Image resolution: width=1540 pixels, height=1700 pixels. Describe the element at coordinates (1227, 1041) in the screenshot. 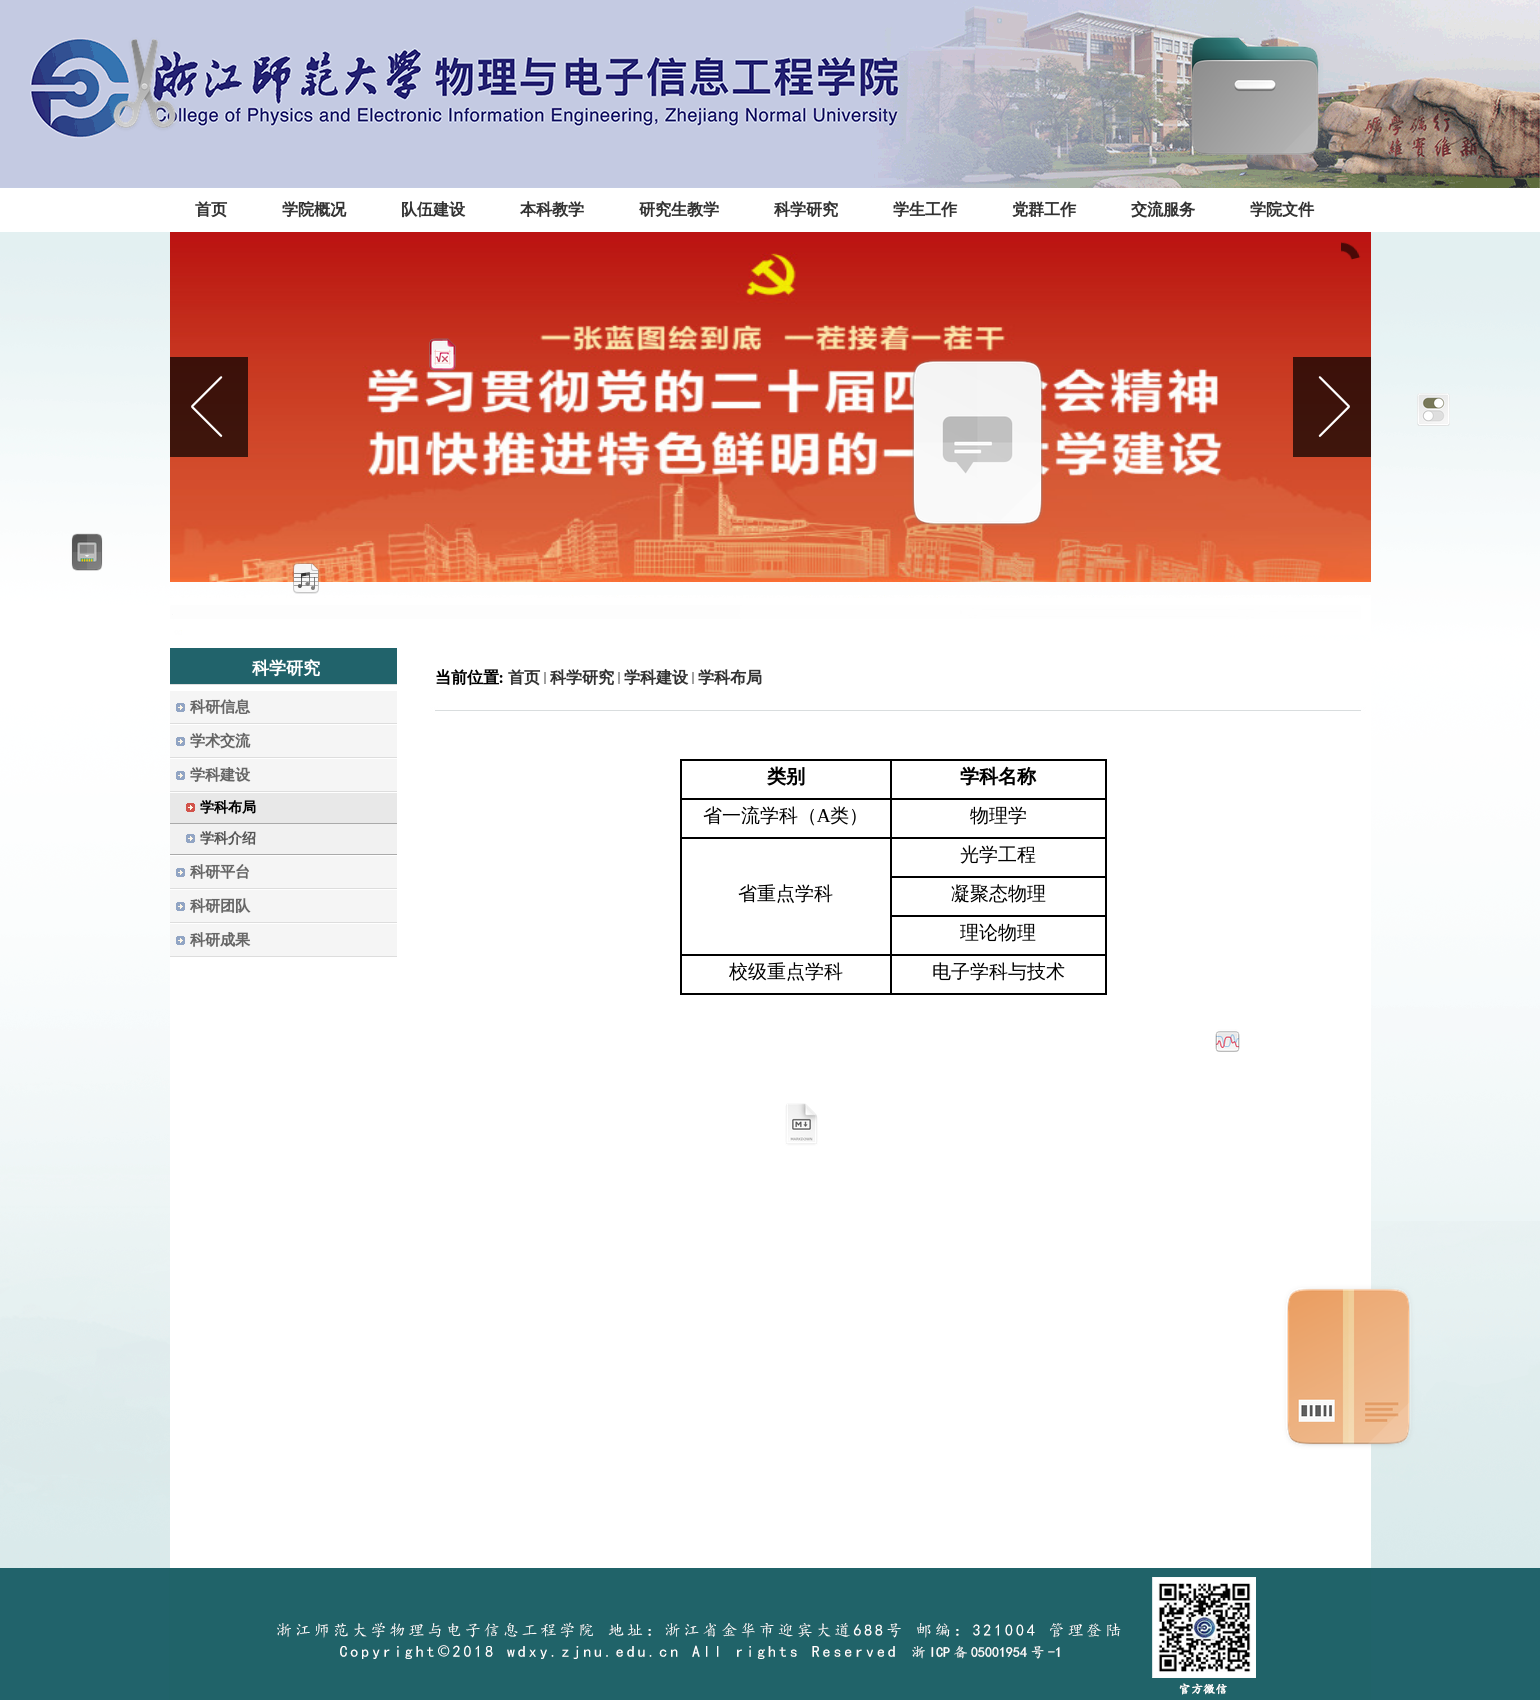

I see `open power statistics application` at that location.